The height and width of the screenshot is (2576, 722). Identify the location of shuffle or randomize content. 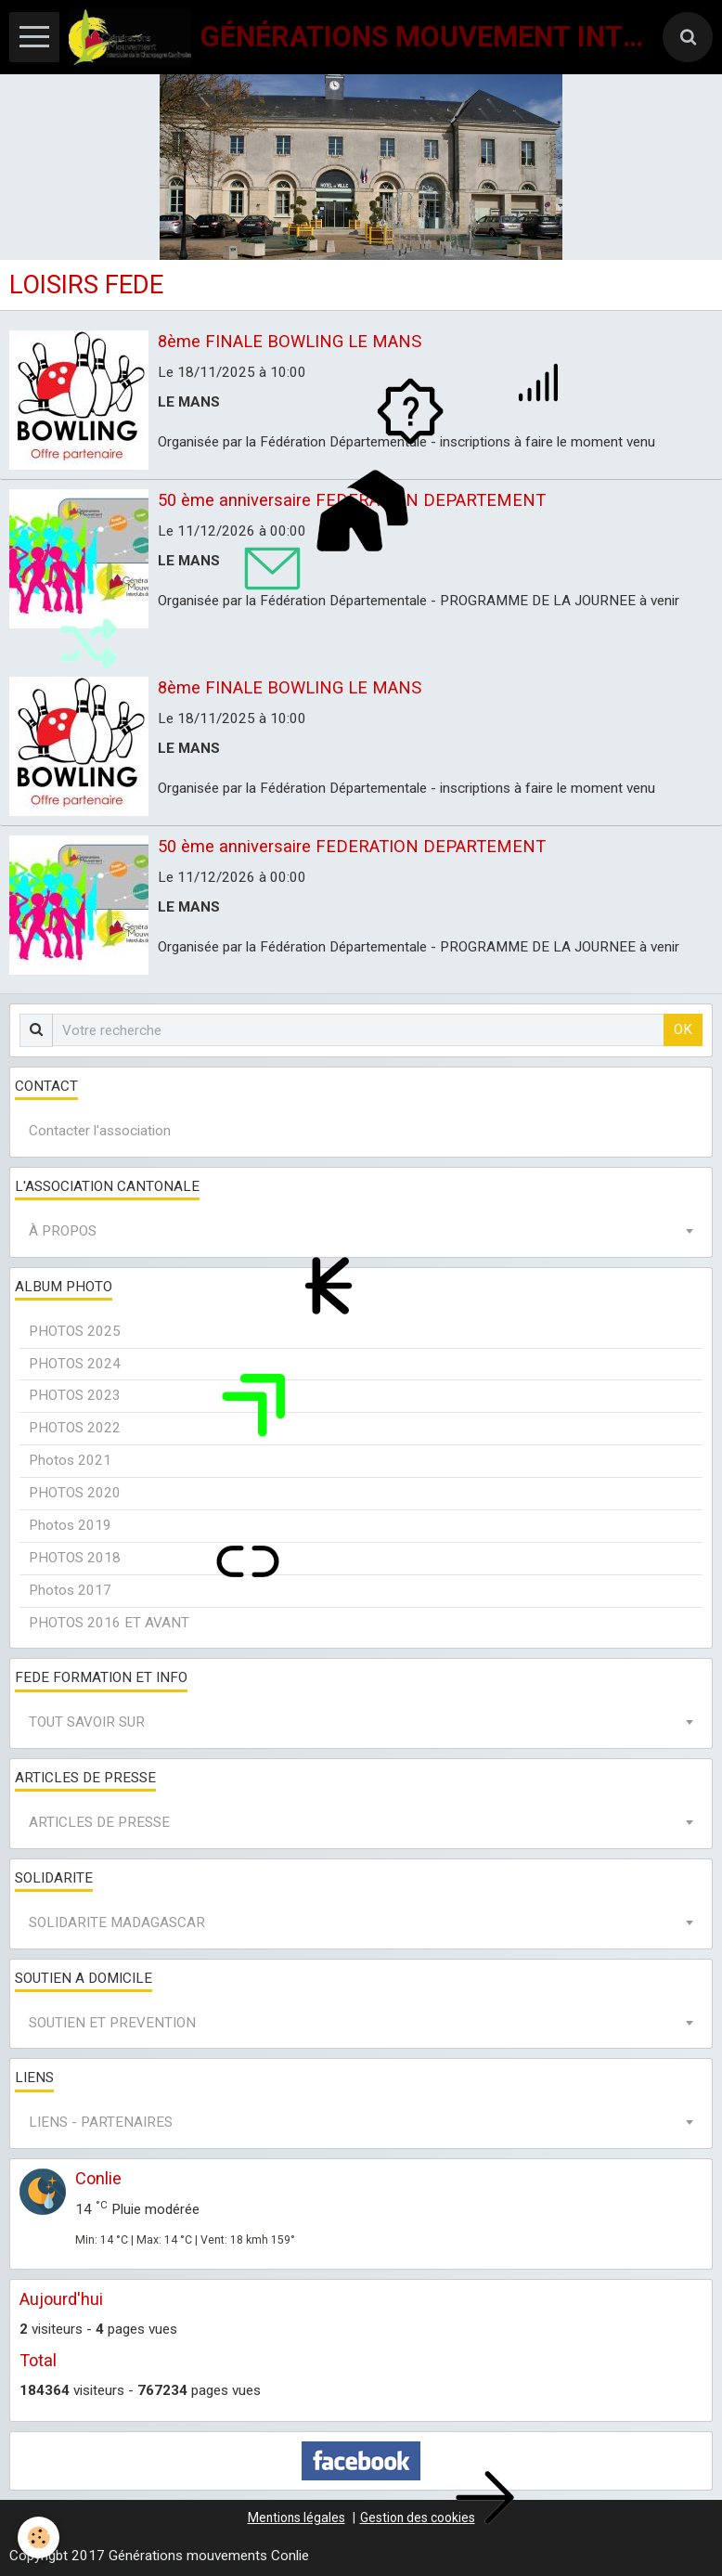
(88, 643).